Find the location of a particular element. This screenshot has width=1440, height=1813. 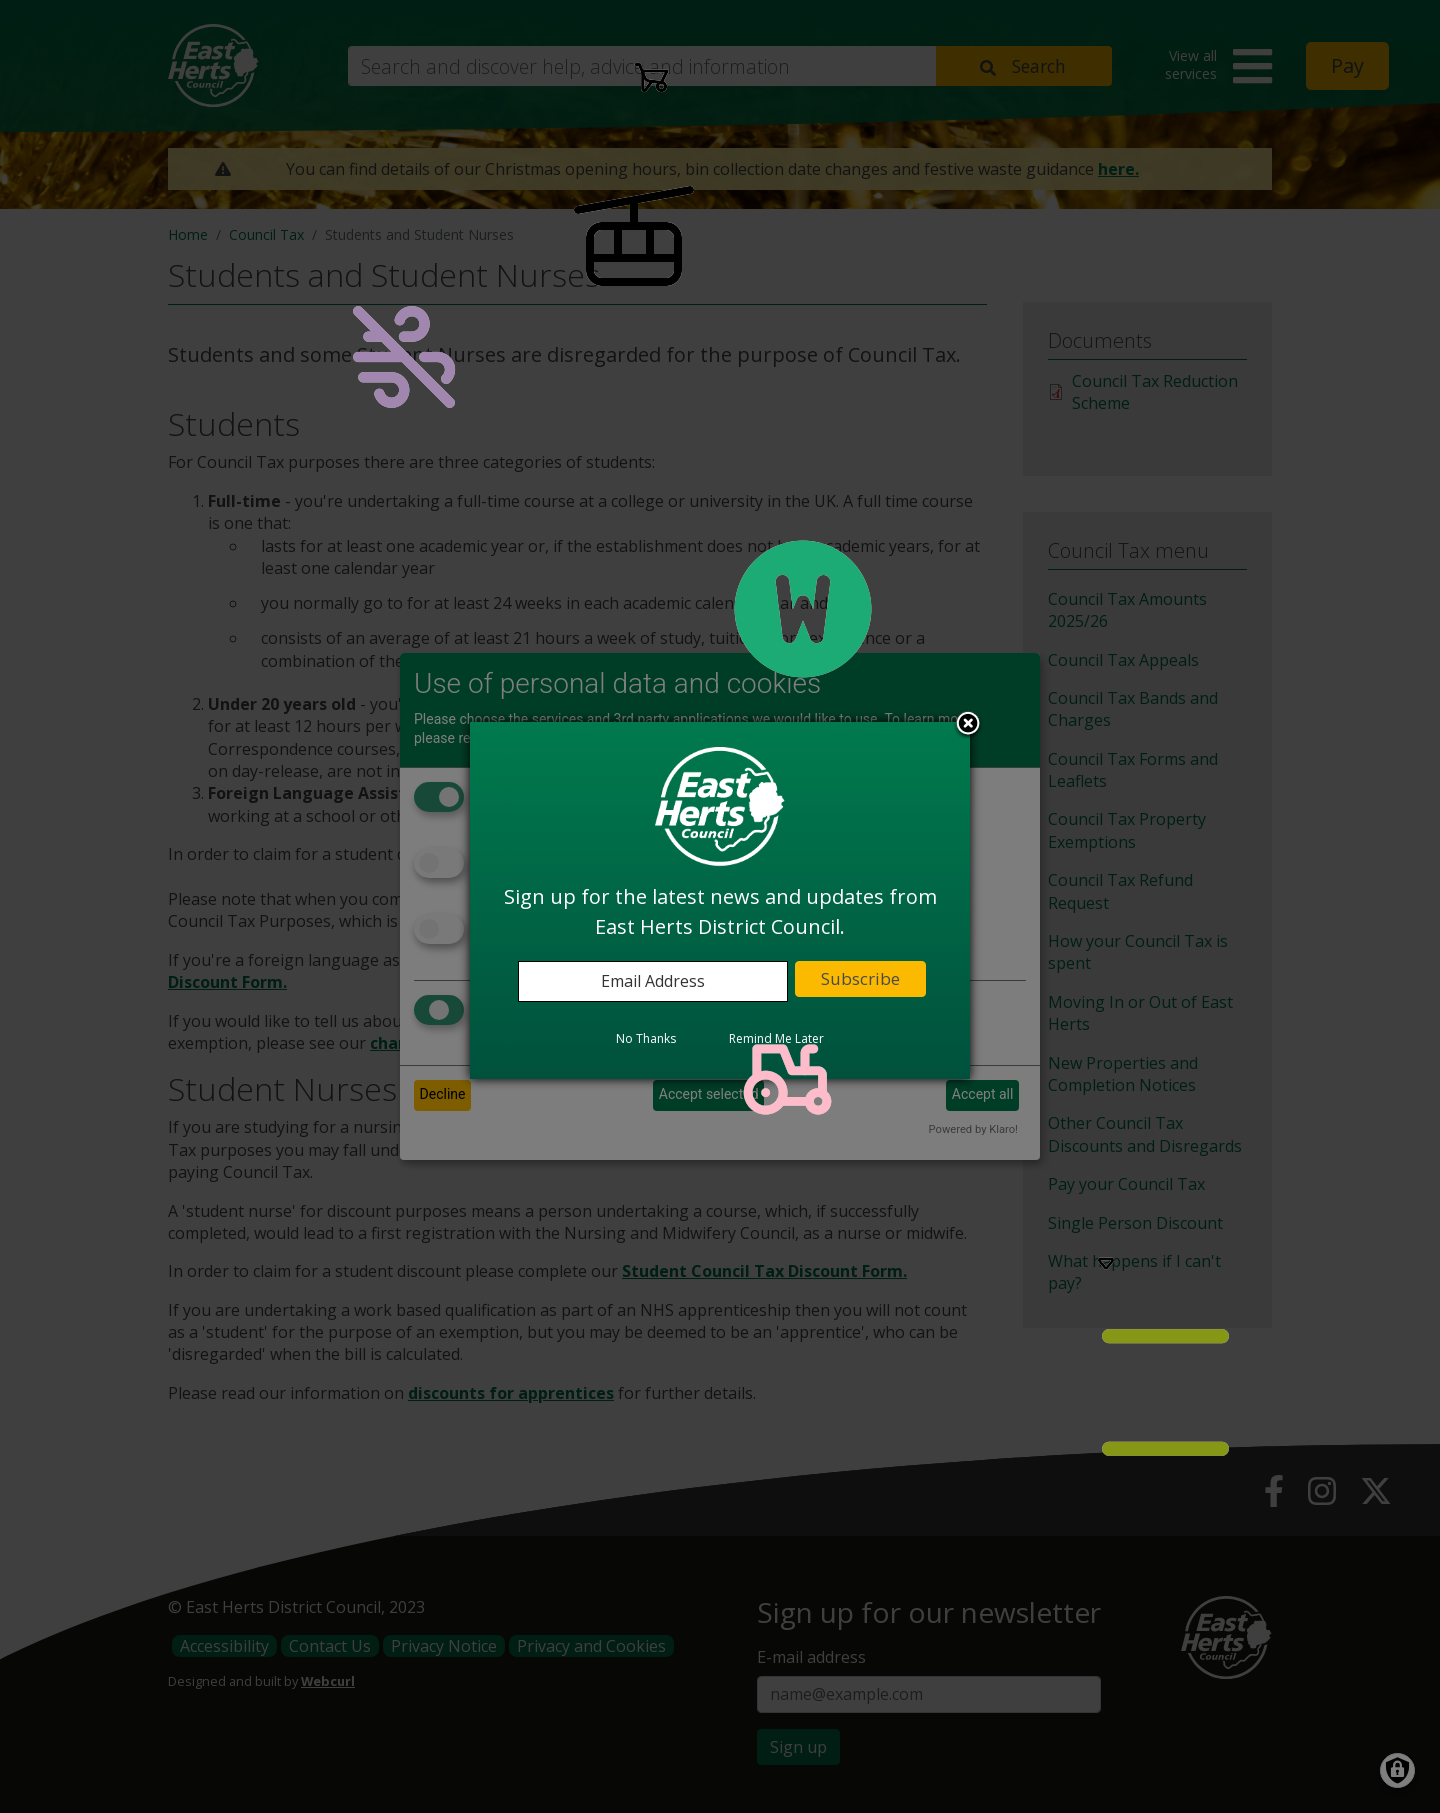

access gardening or outdoor supplies is located at coordinates (652, 77).